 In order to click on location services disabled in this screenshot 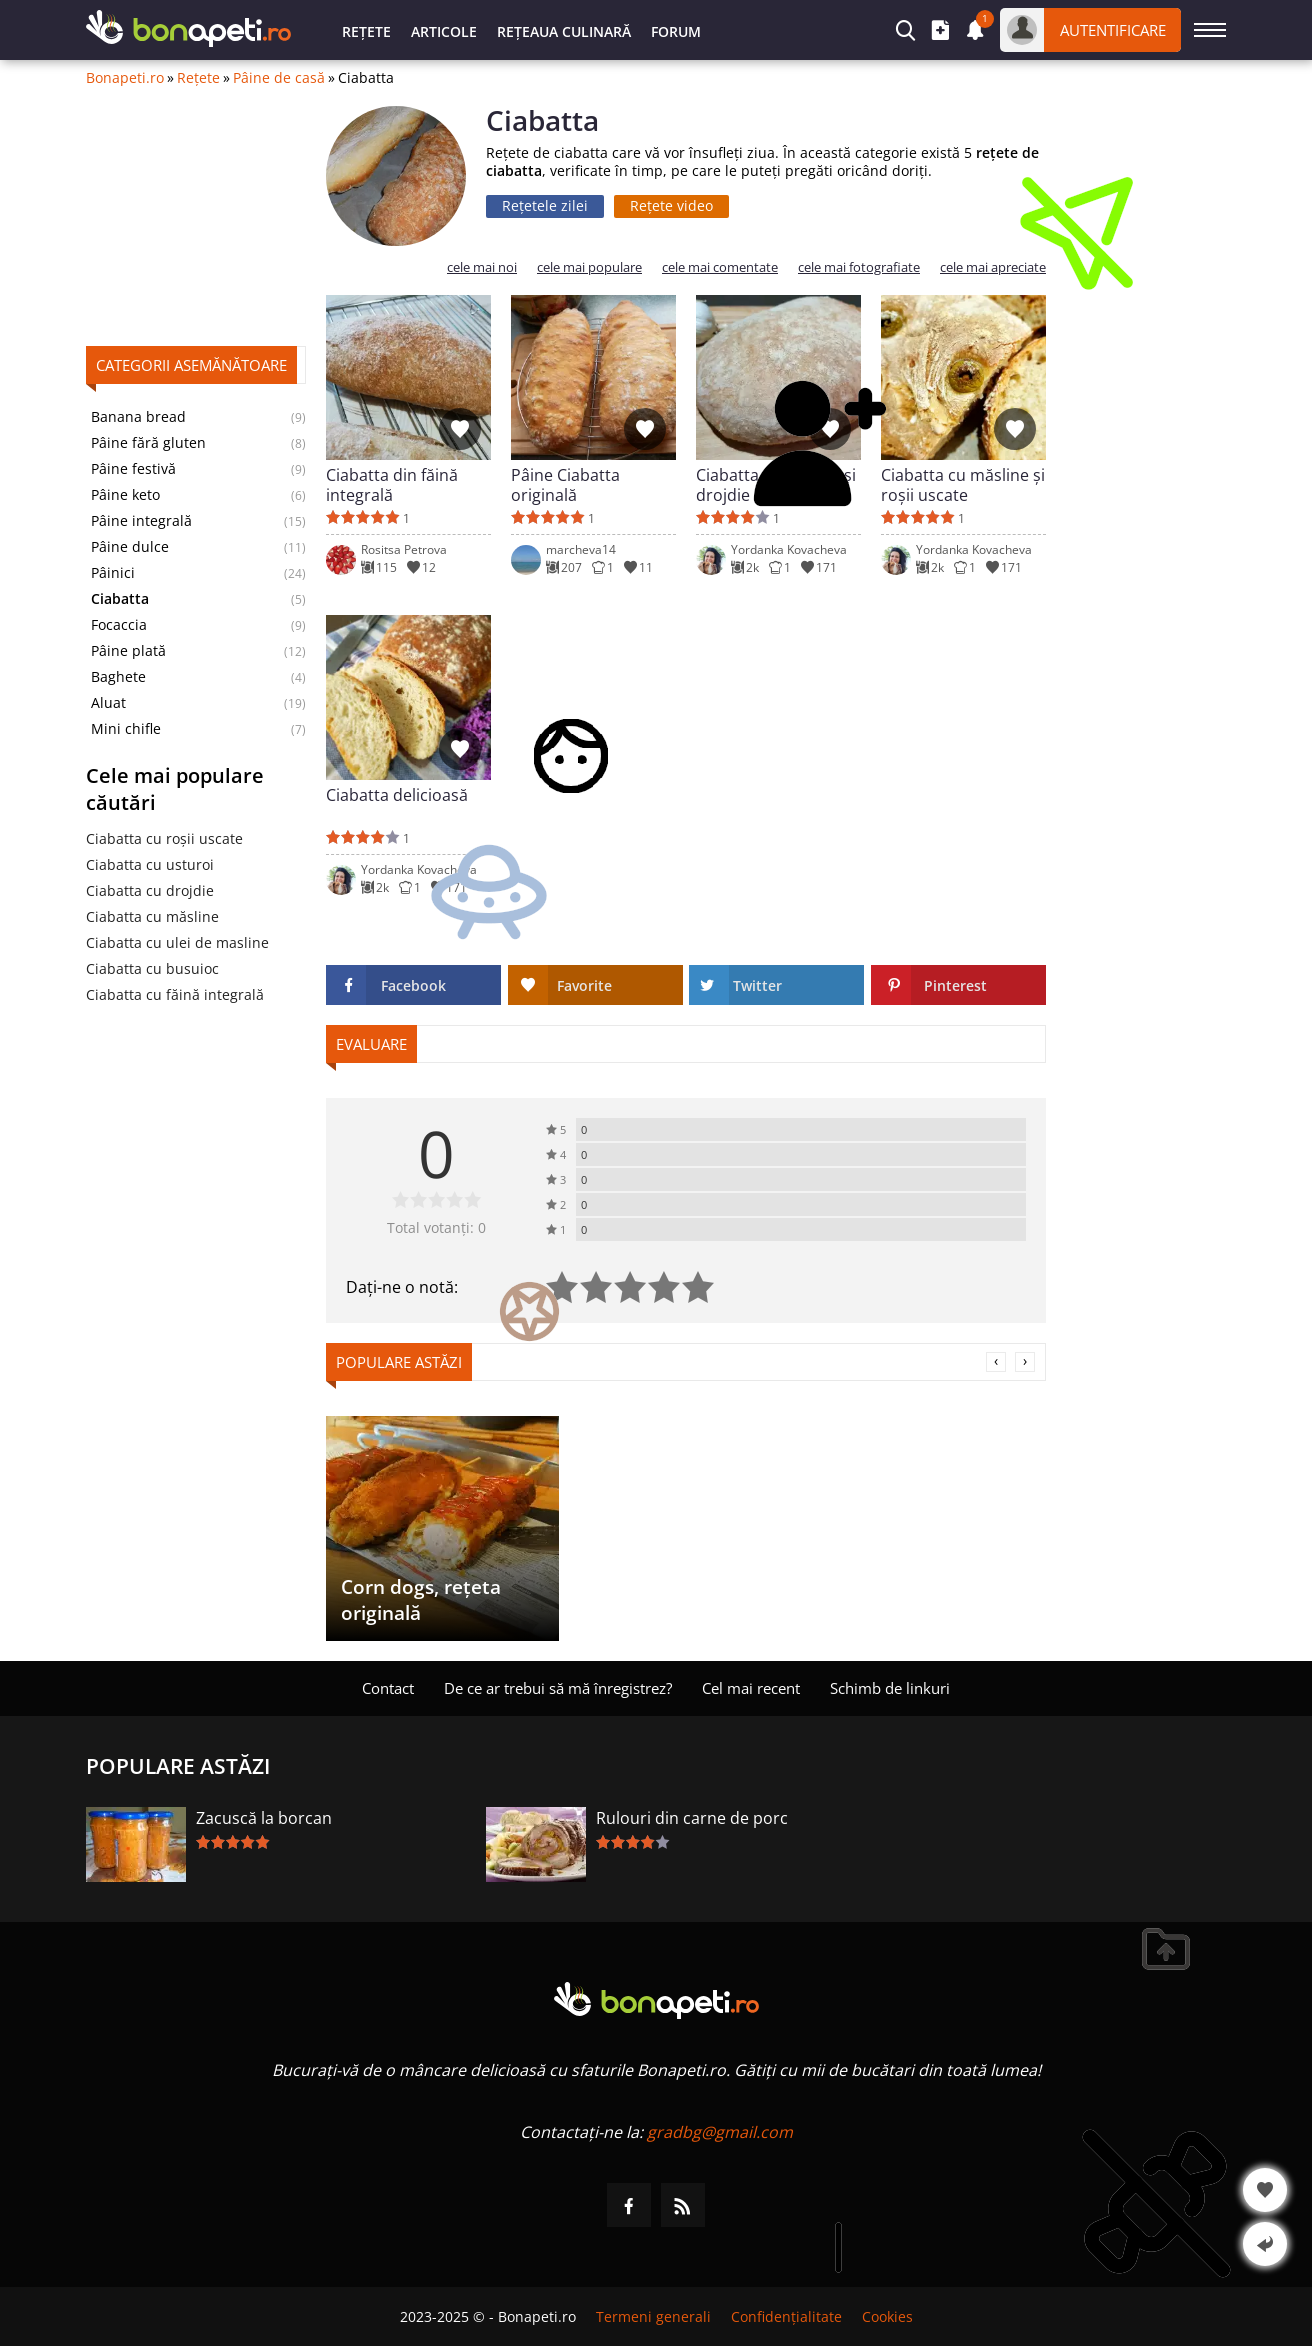, I will do `click(1077, 232)`.